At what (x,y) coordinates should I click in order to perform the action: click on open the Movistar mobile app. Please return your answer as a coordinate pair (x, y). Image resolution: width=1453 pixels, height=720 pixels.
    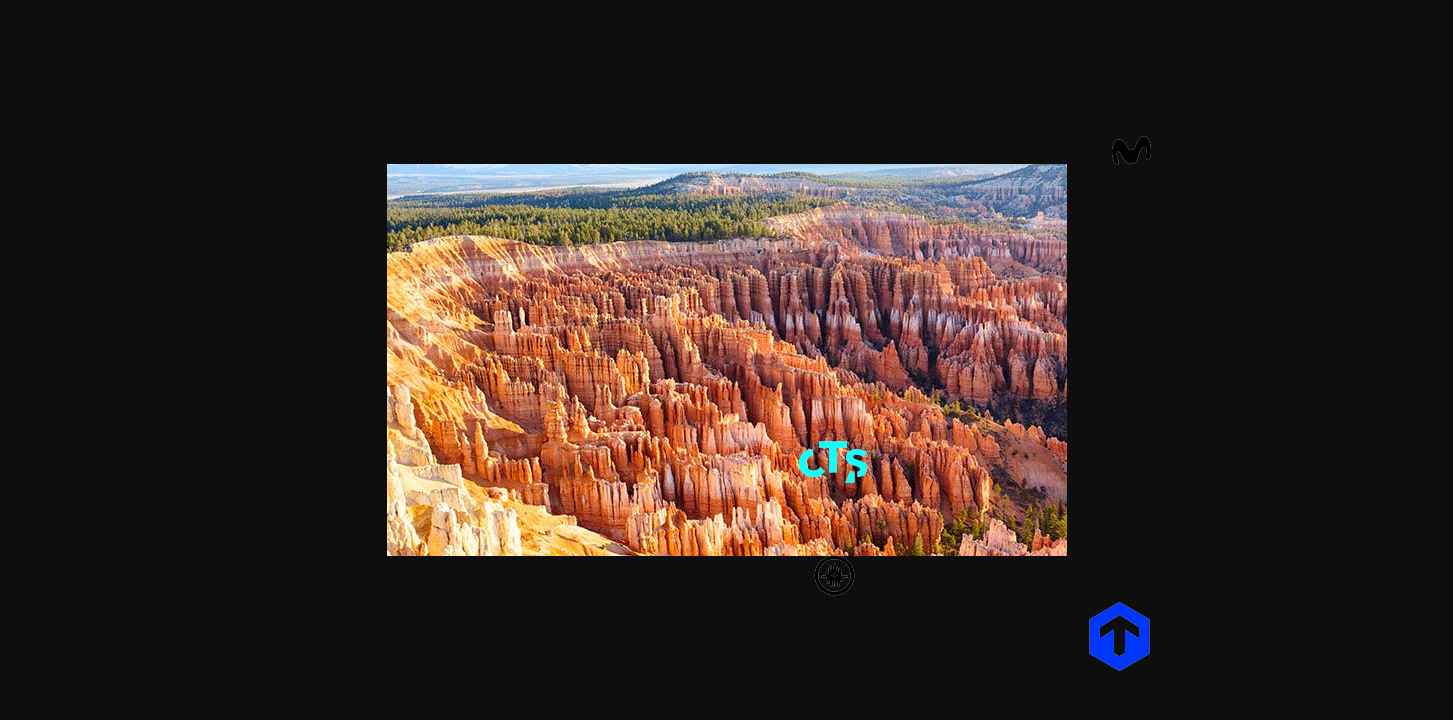
    Looking at the image, I should click on (1131, 150).